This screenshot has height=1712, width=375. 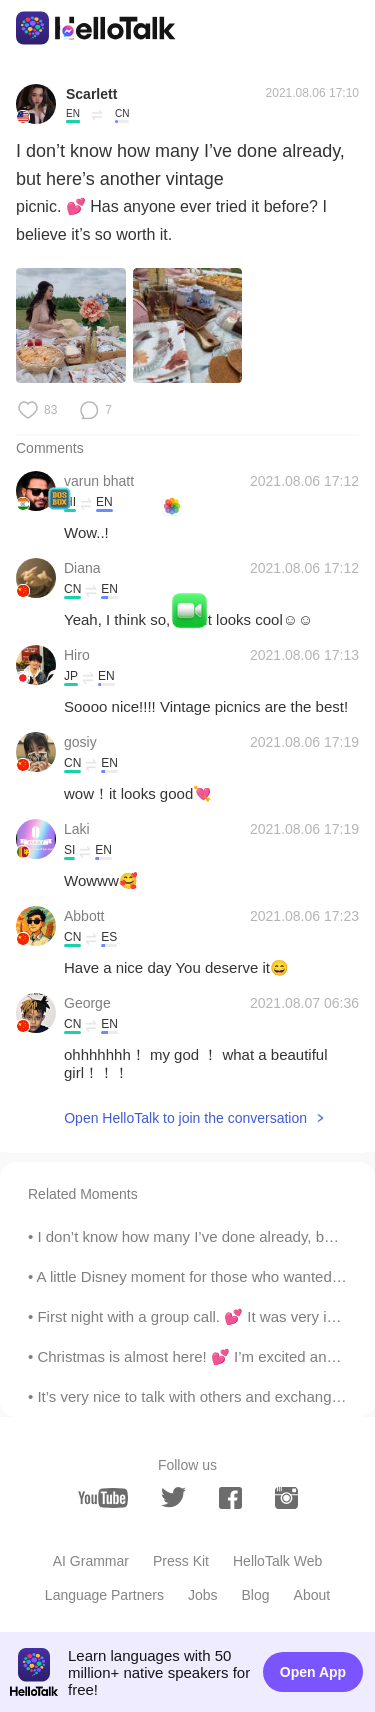 I want to click on open caprine, a third-party facebook messenger client, so click(x=68, y=31).